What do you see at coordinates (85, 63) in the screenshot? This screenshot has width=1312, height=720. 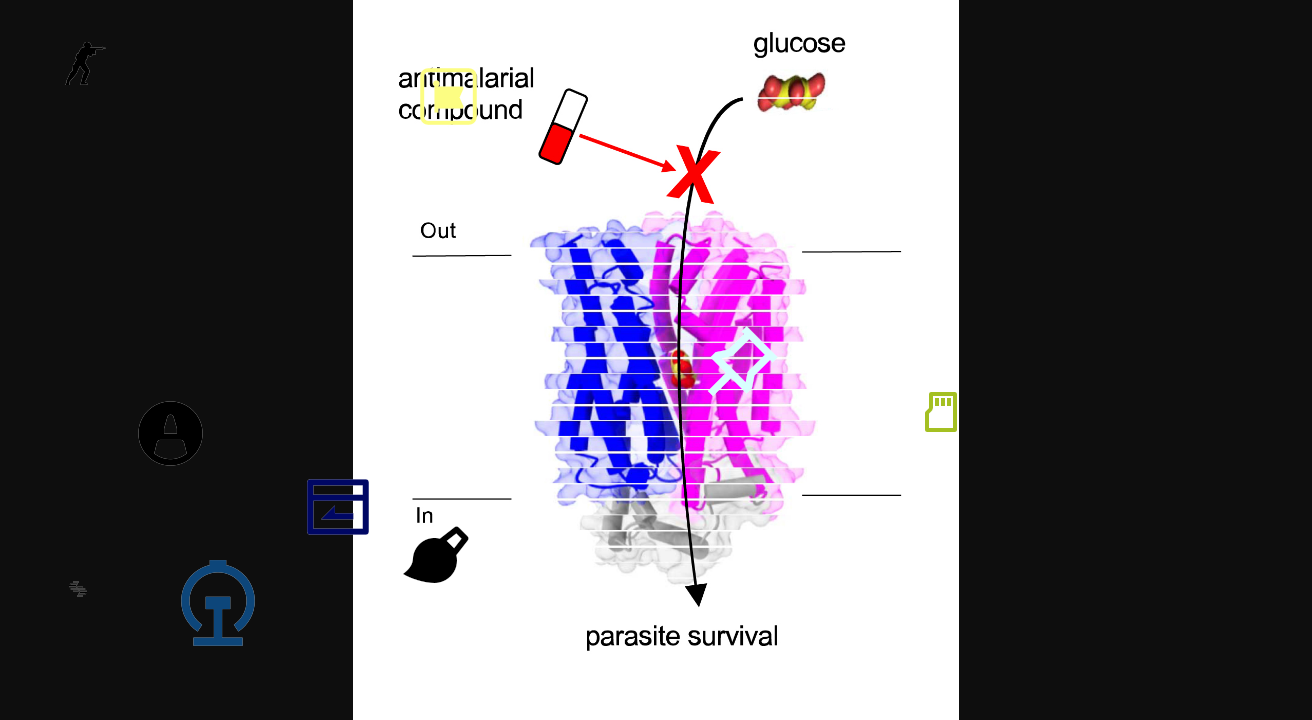 I see `launch counter-strike game` at bounding box center [85, 63].